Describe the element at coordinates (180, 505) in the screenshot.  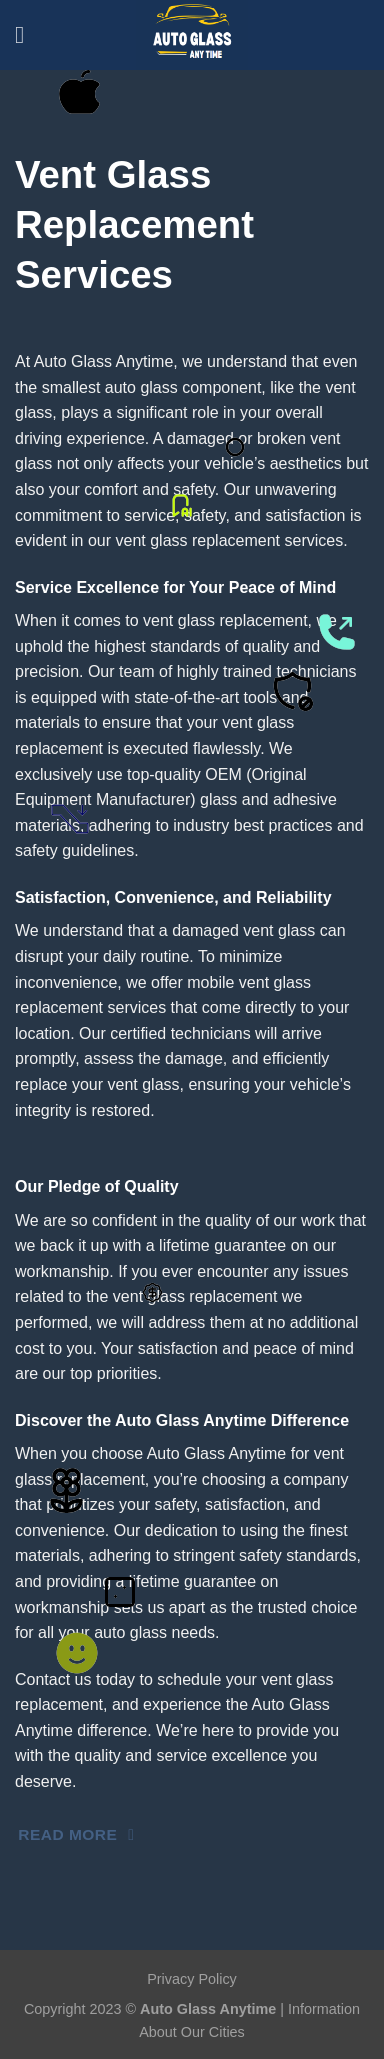
I see `access AI-powered bookmarks` at that location.